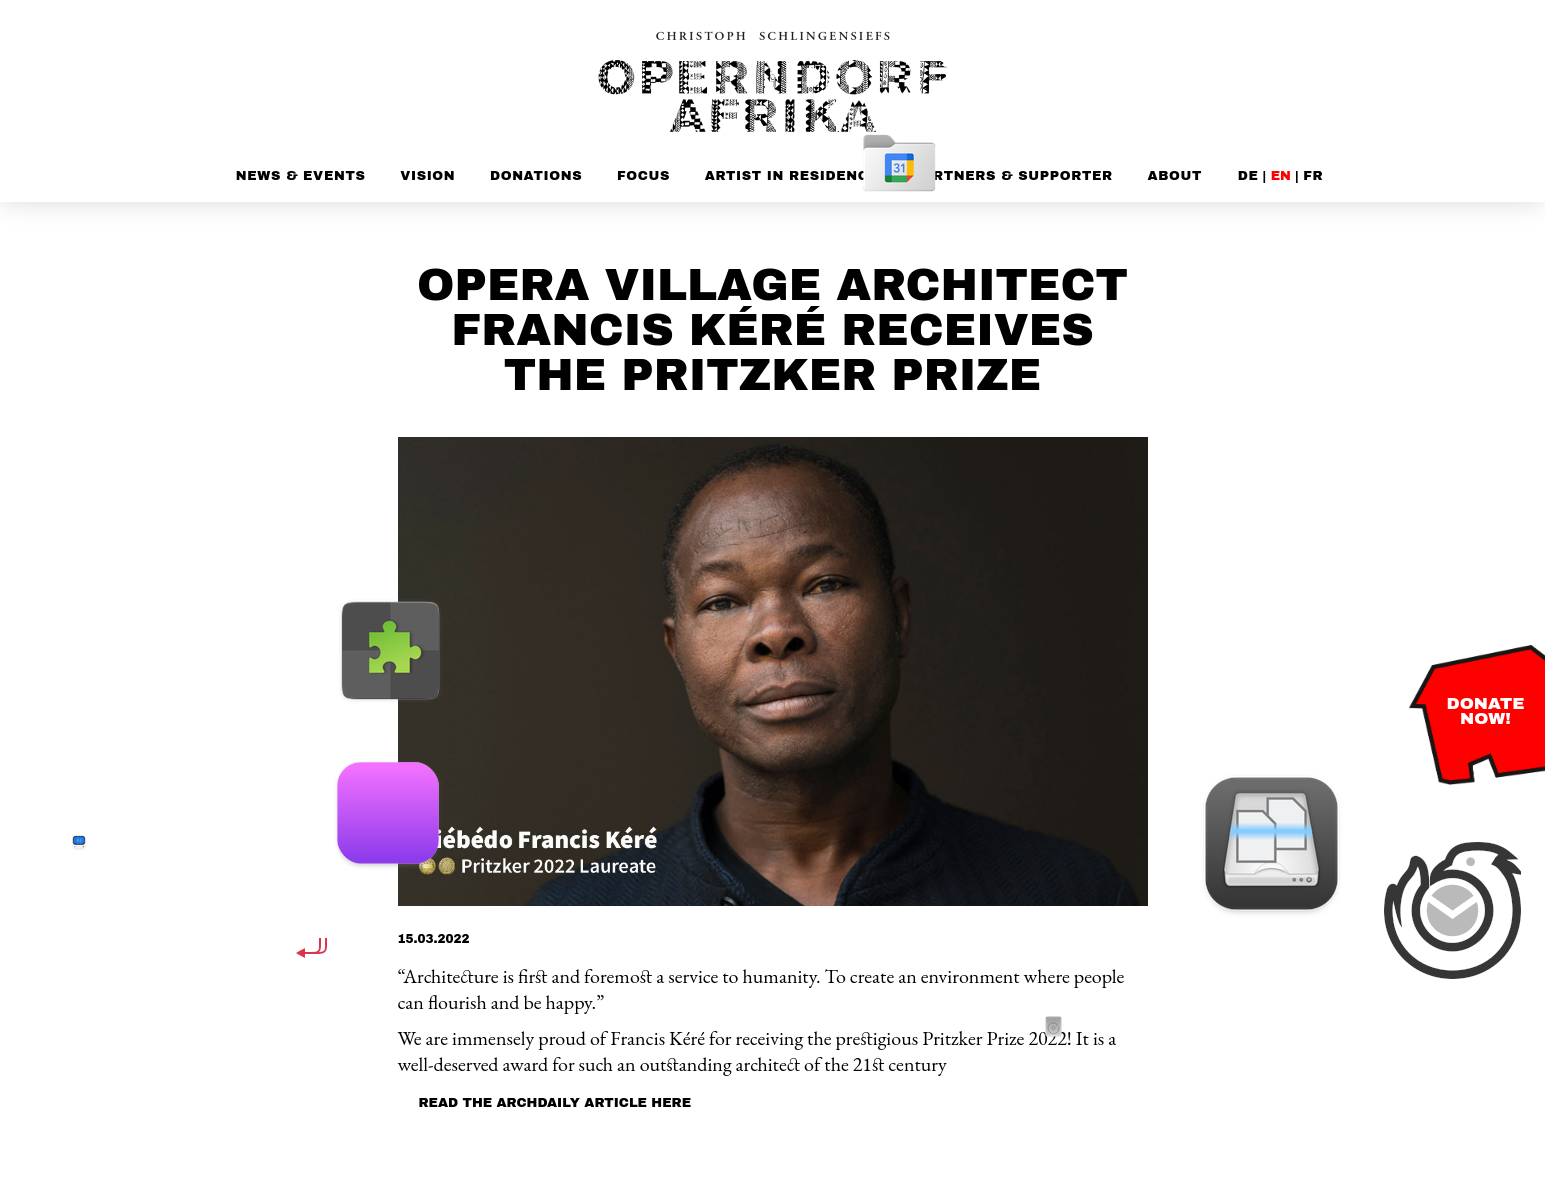 The image size is (1545, 1192). What do you see at coordinates (1271, 843) in the screenshot?
I see `open skanpage document scanning app` at bounding box center [1271, 843].